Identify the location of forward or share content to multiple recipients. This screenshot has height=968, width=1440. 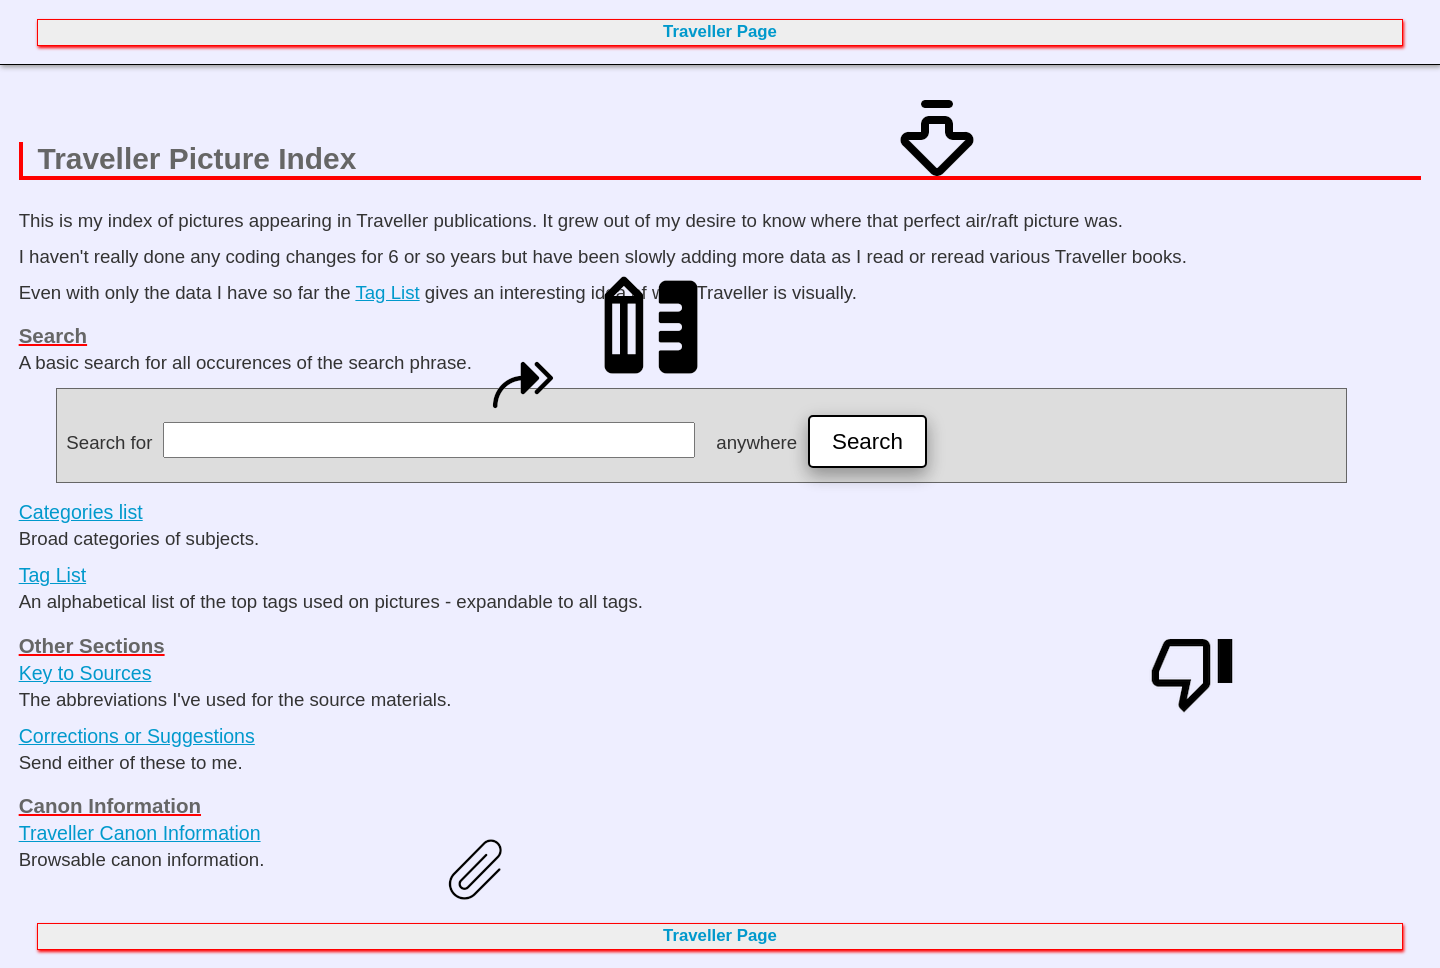
(523, 385).